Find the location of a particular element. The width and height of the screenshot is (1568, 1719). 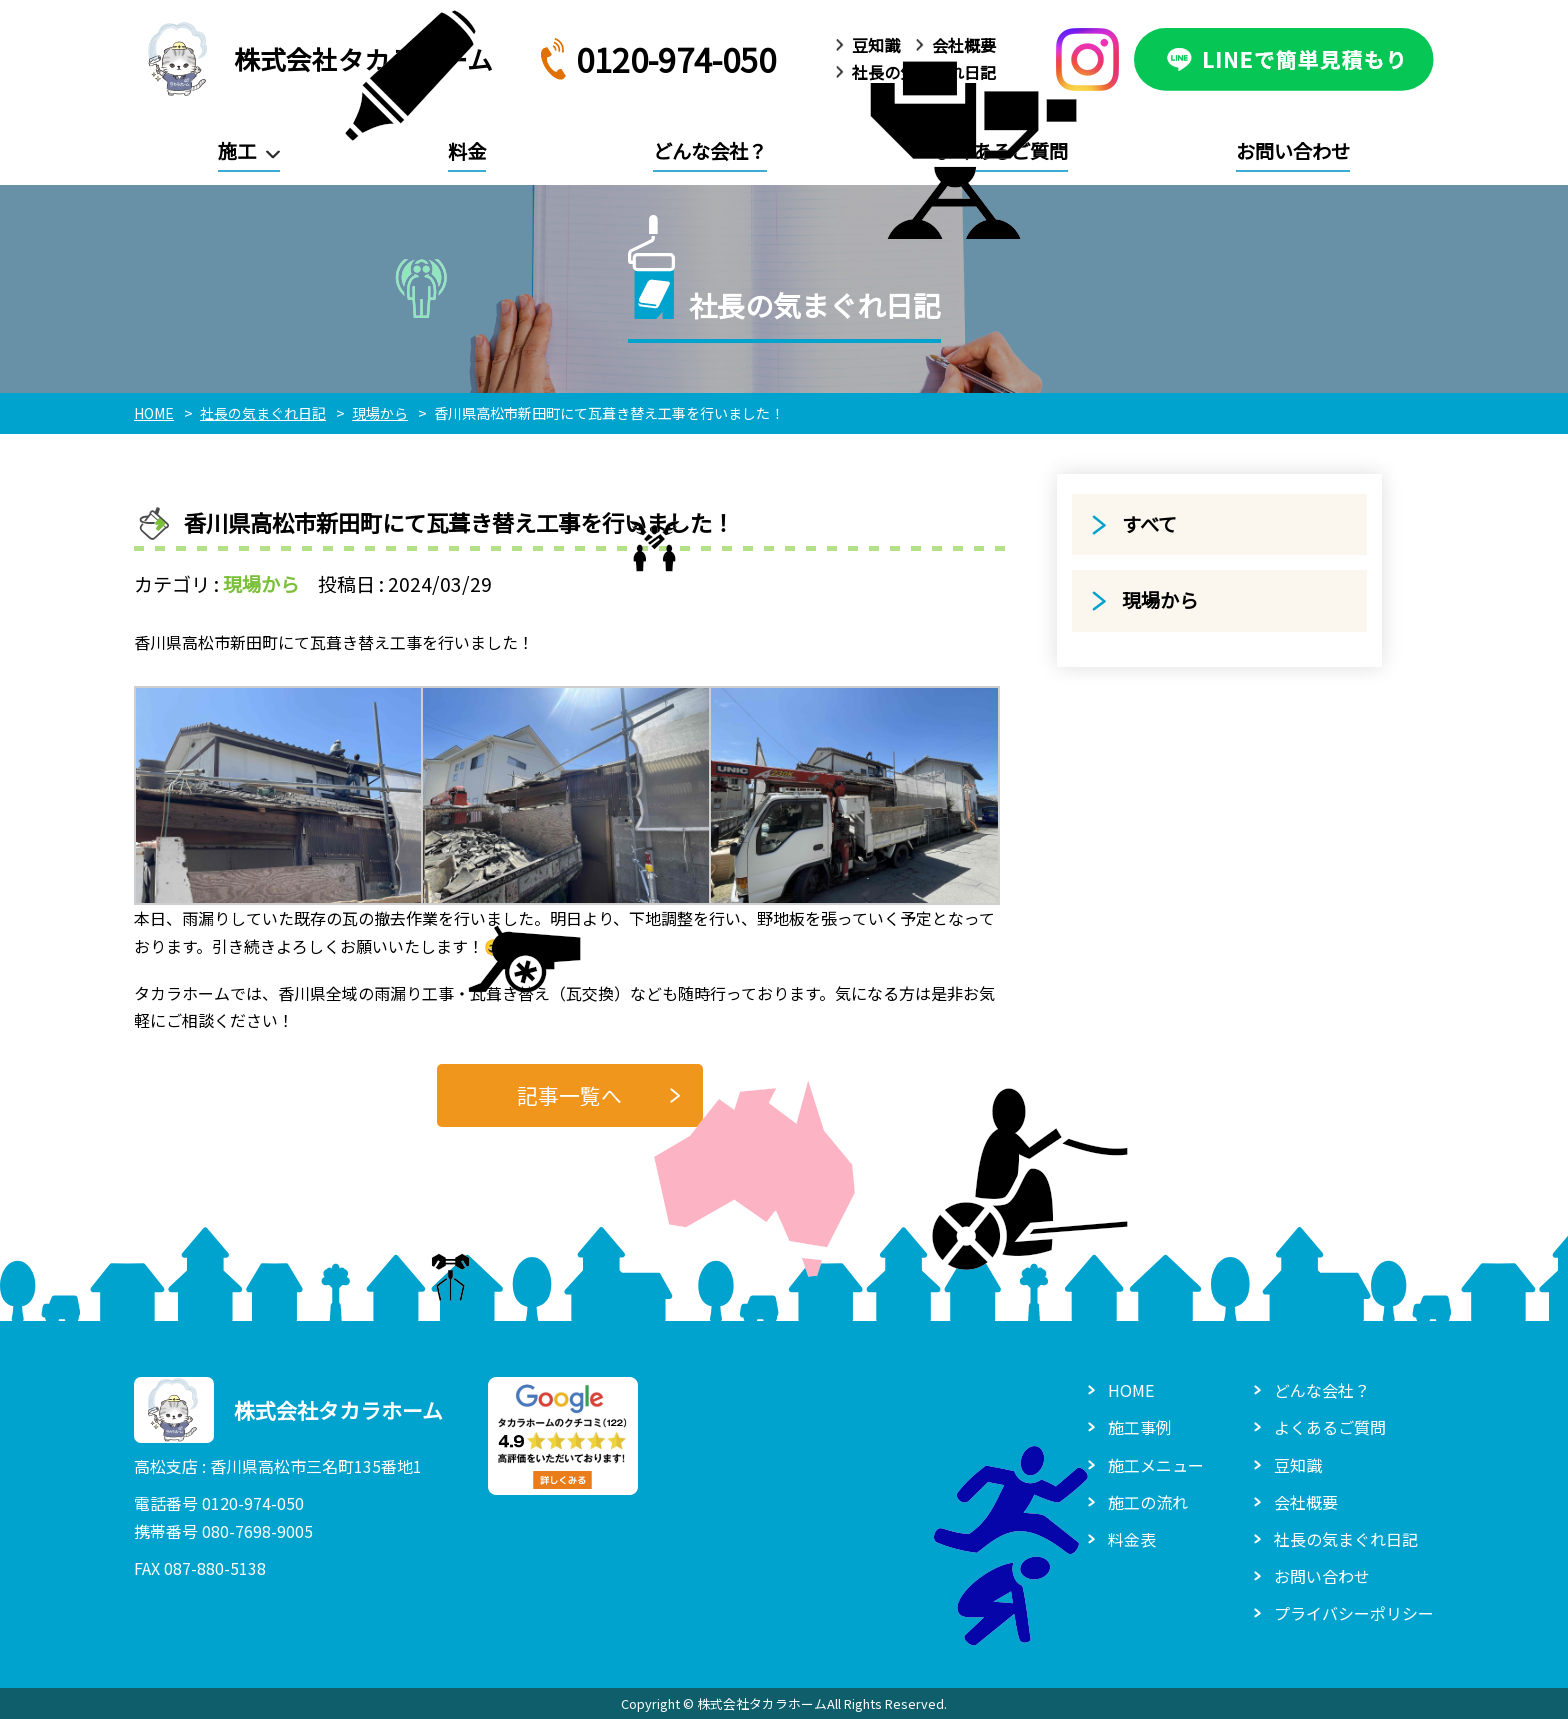

deploy automated defense turret is located at coordinates (973, 143).